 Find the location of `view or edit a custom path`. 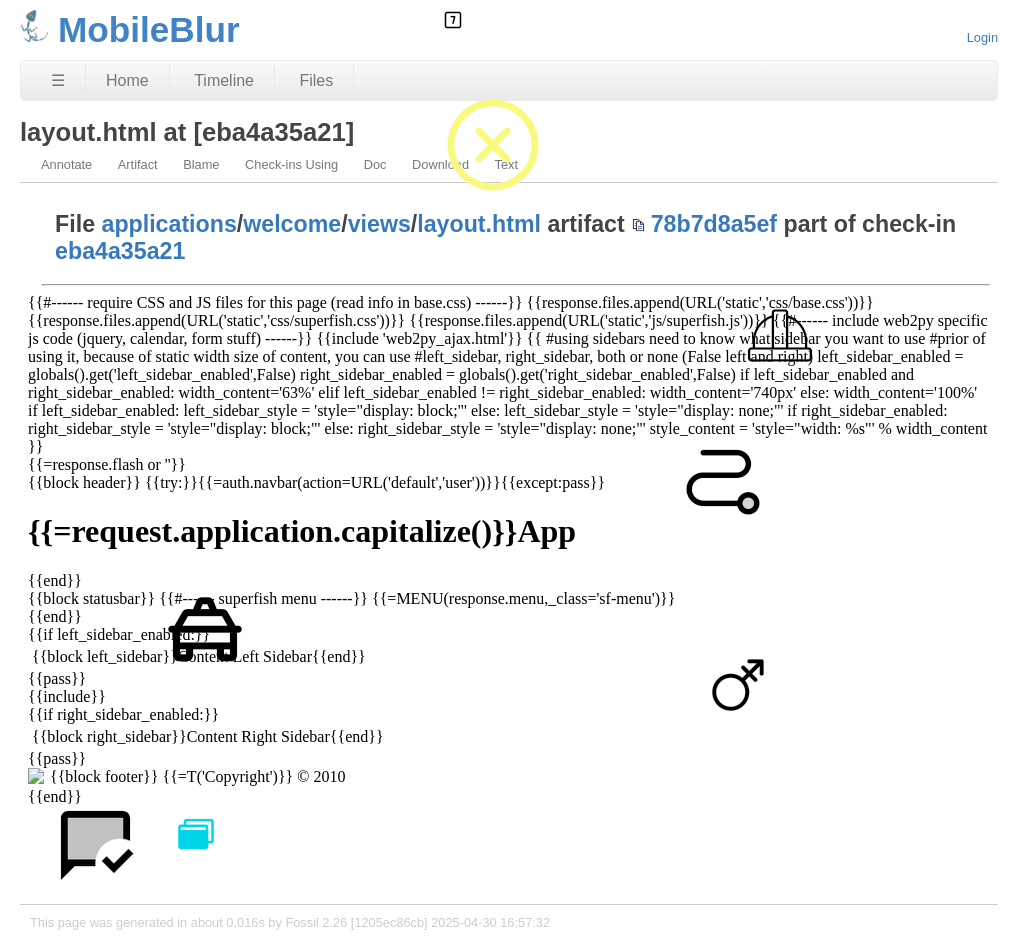

view or edit a custom path is located at coordinates (723, 478).